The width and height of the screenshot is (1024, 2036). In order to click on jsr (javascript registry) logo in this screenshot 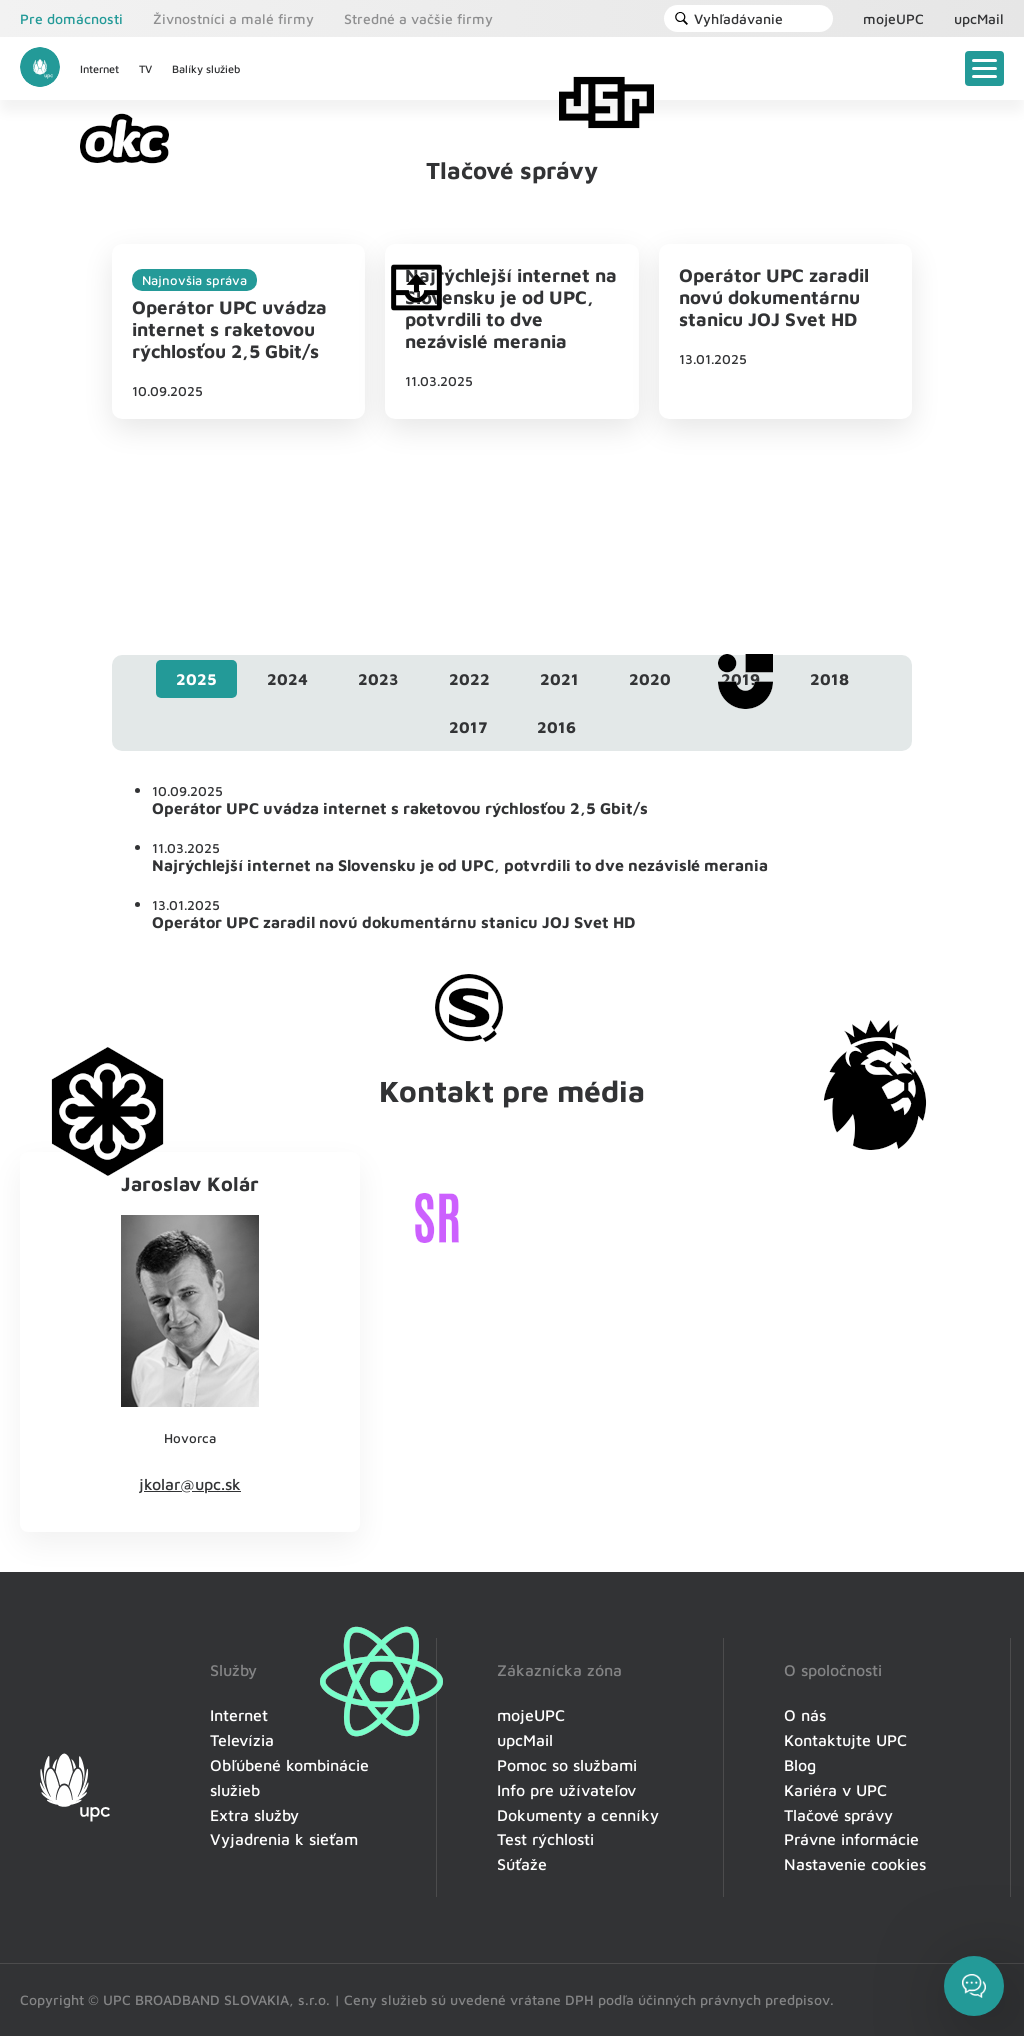, I will do `click(606, 102)`.